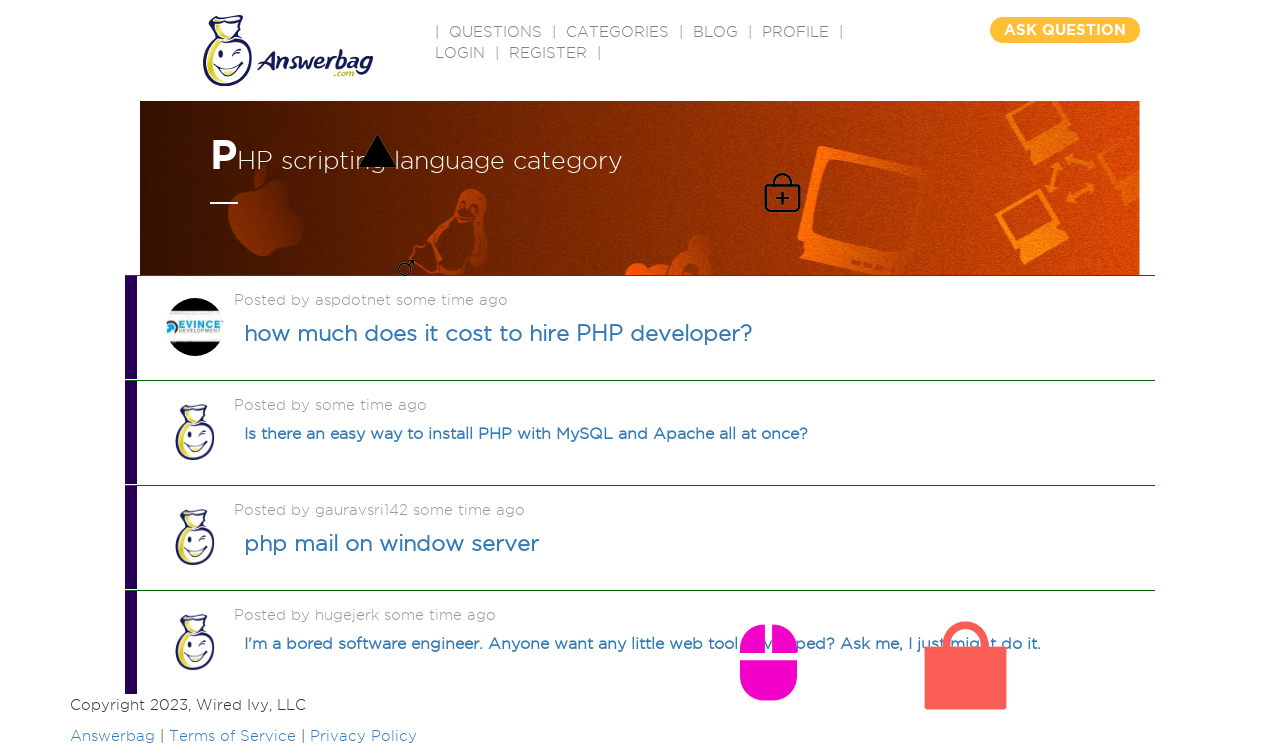  Describe the element at coordinates (782, 192) in the screenshot. I see `add item to shopping bag` at that location.